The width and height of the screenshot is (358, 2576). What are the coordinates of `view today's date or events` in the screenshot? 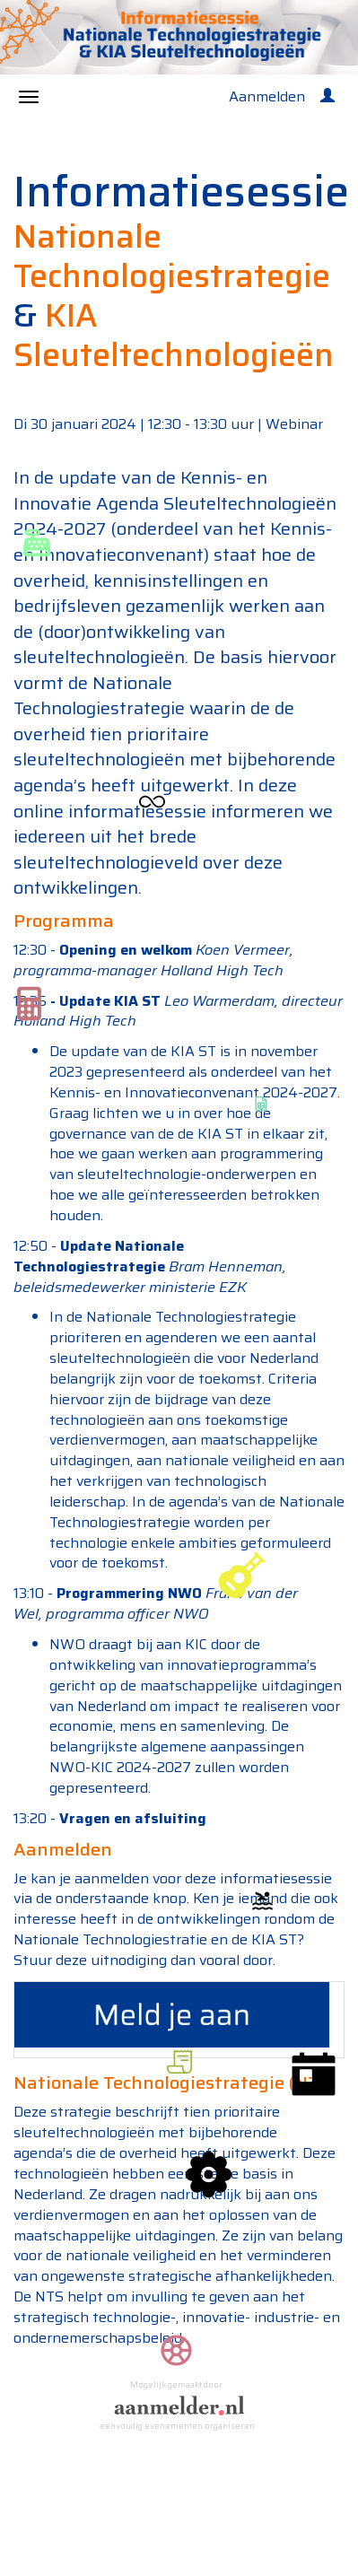 It's located at (313, 2074).